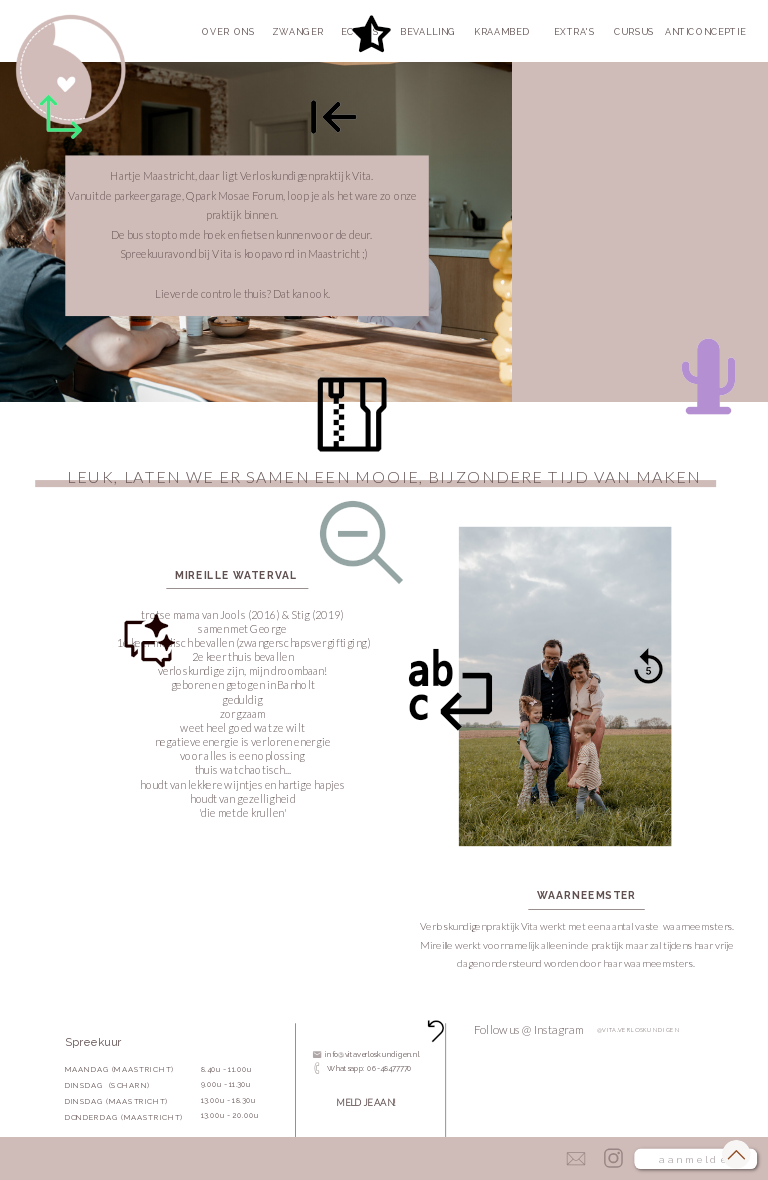 The image size is (768, 1180). What do you see at coordinates (333, 117) in the screenshot?
I see `skip to the beginning of a track or playlist` at bounding box center [333, 117].